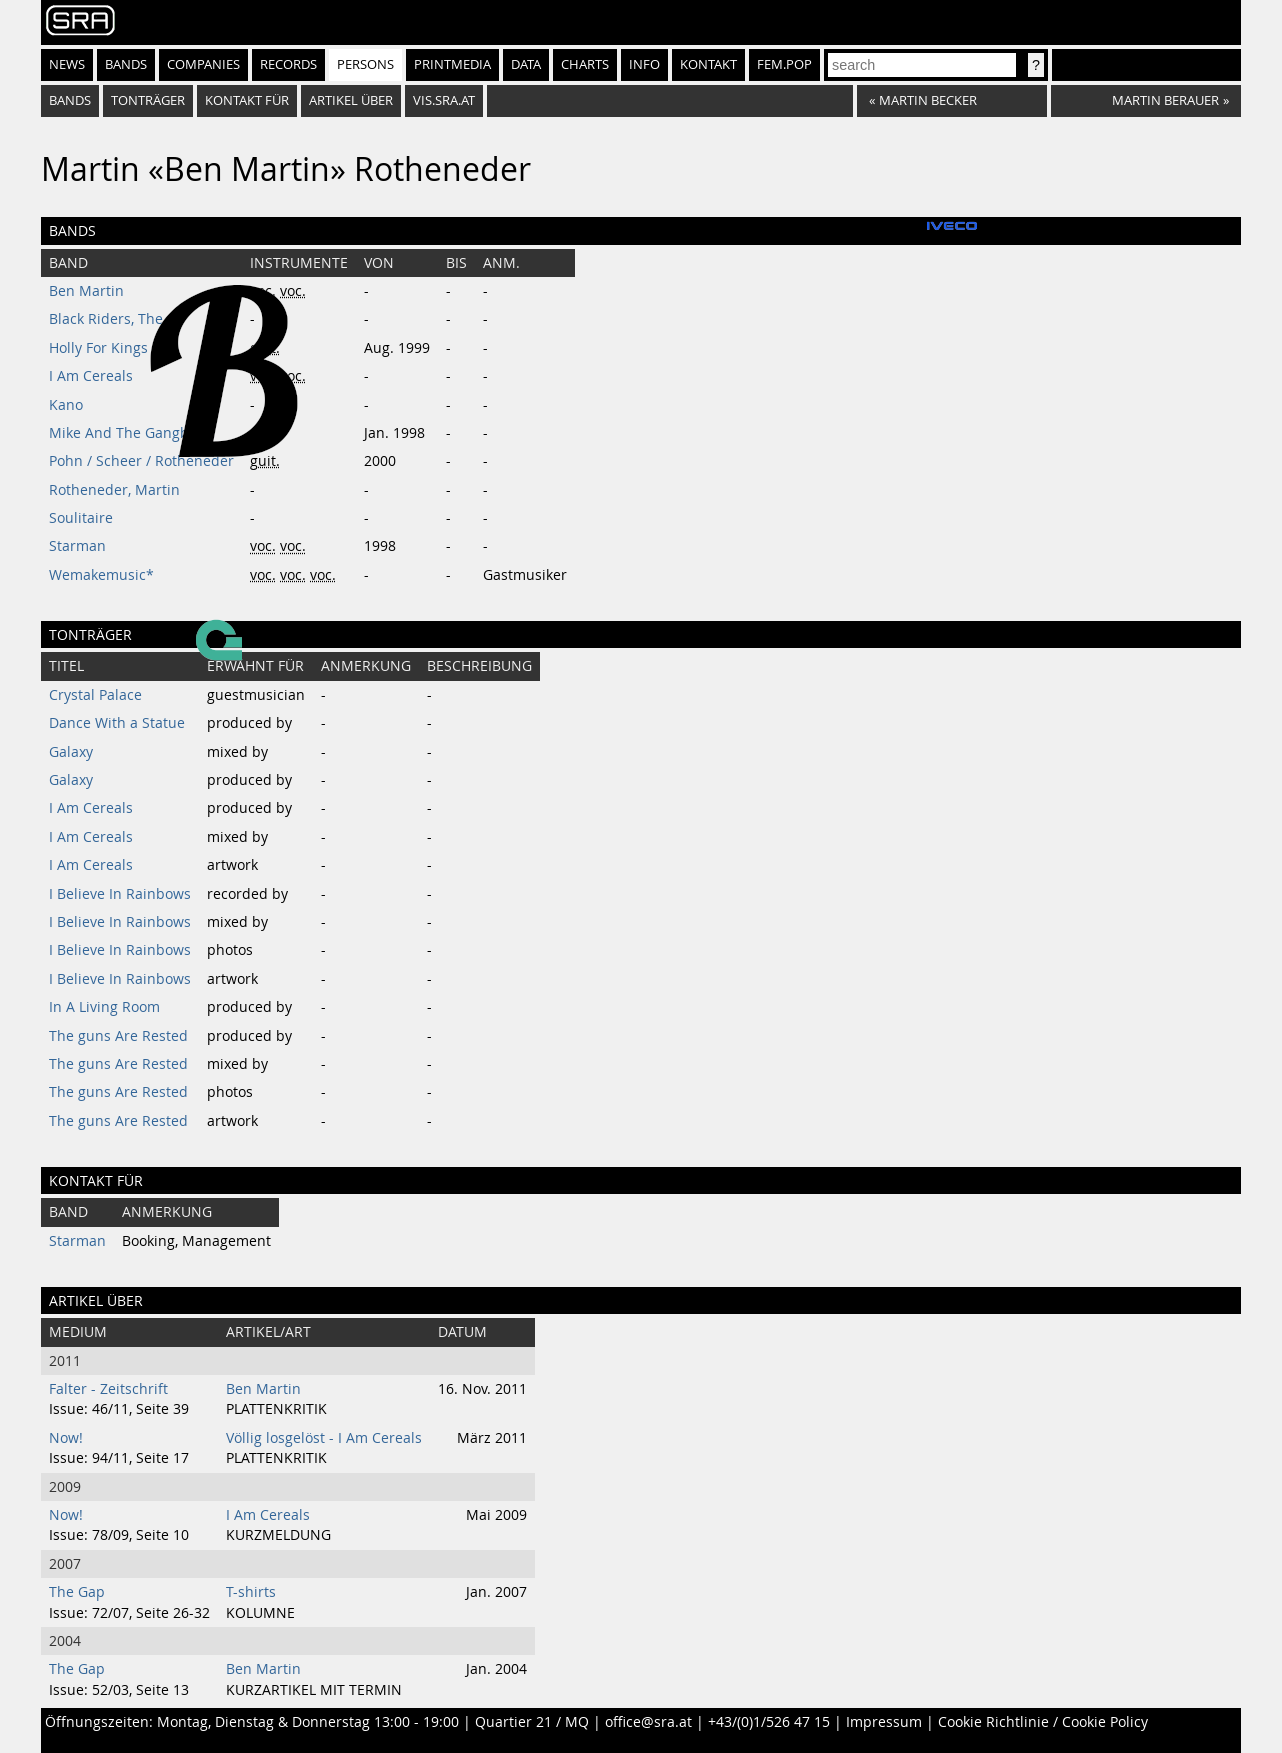 The height and width of the screenshot is (1753, 1282). Describe the element at coordinates (952, 226) in the screenshot. I see `Iveco brand logo` at that location.